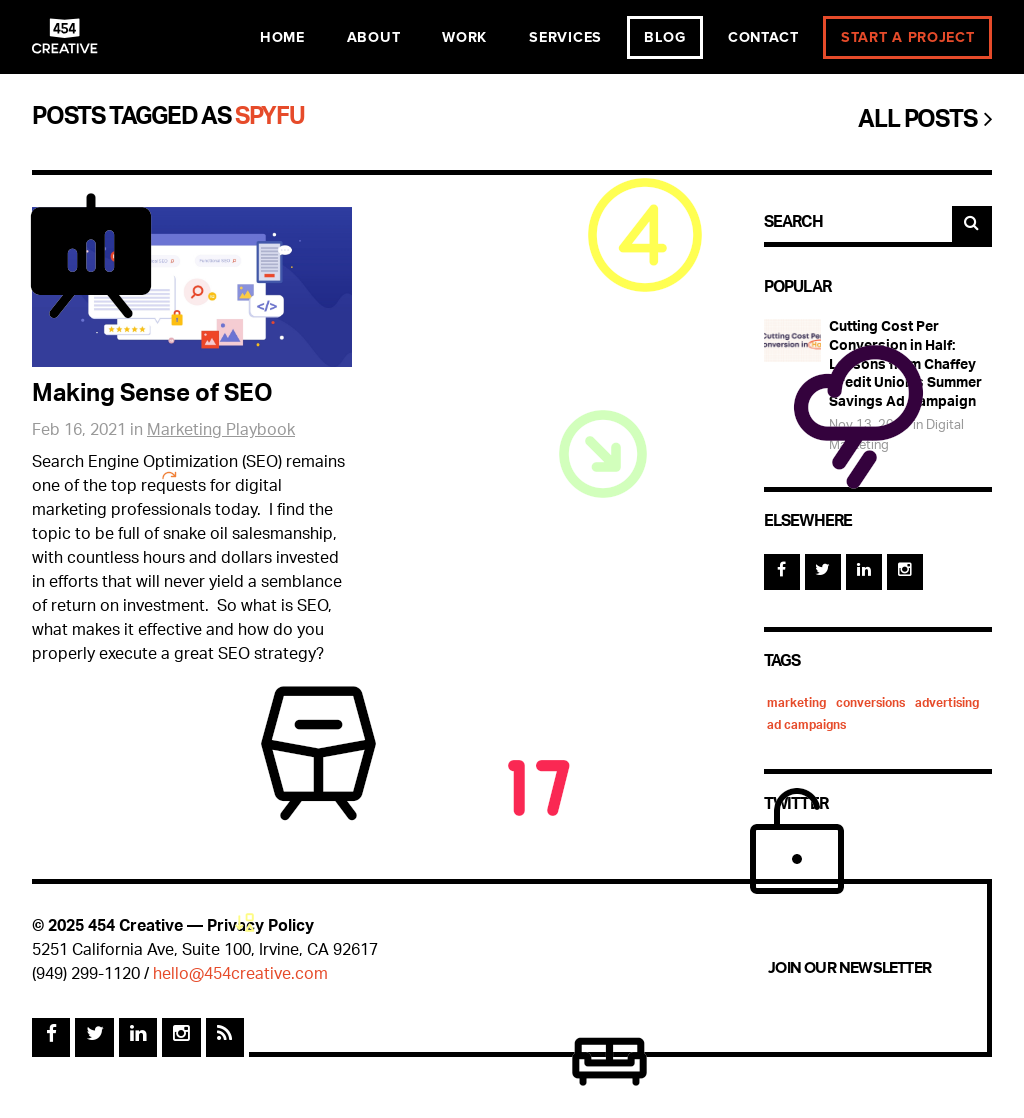 Image resolution: width=1024 pixels, height=1118 pixels. I want to click on sort items in ascending order, so click(244, 922).